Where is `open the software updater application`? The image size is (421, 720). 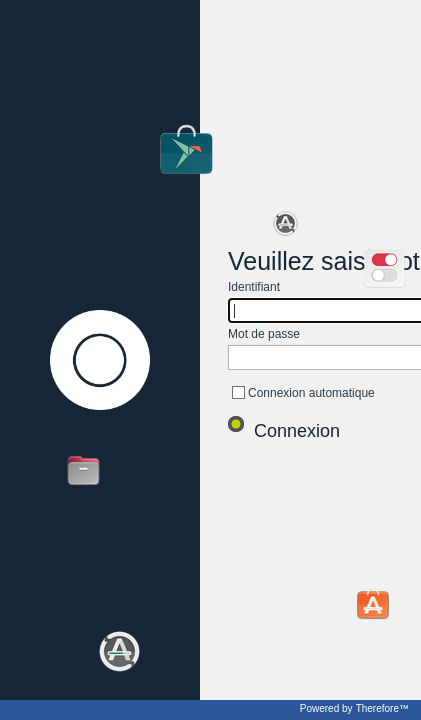
open the software updater application is located at coordinates (285, 223).